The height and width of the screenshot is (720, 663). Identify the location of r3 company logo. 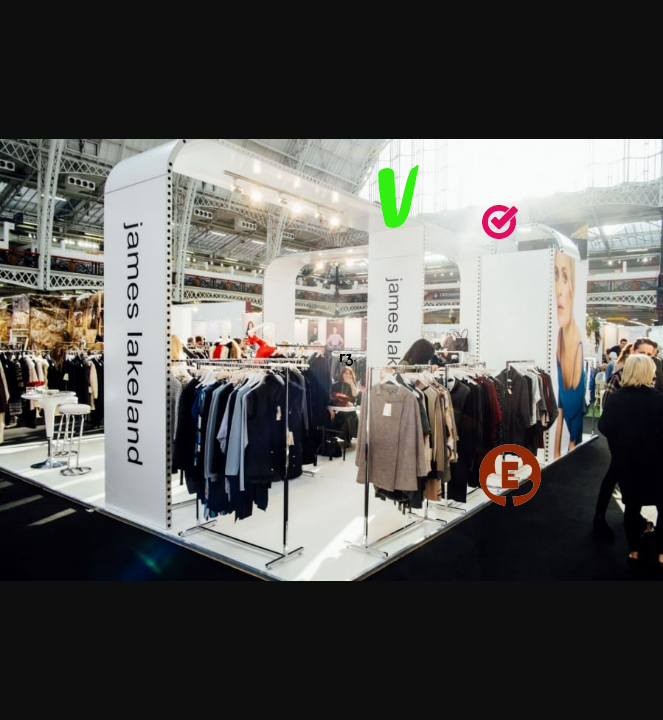
(348, 360).